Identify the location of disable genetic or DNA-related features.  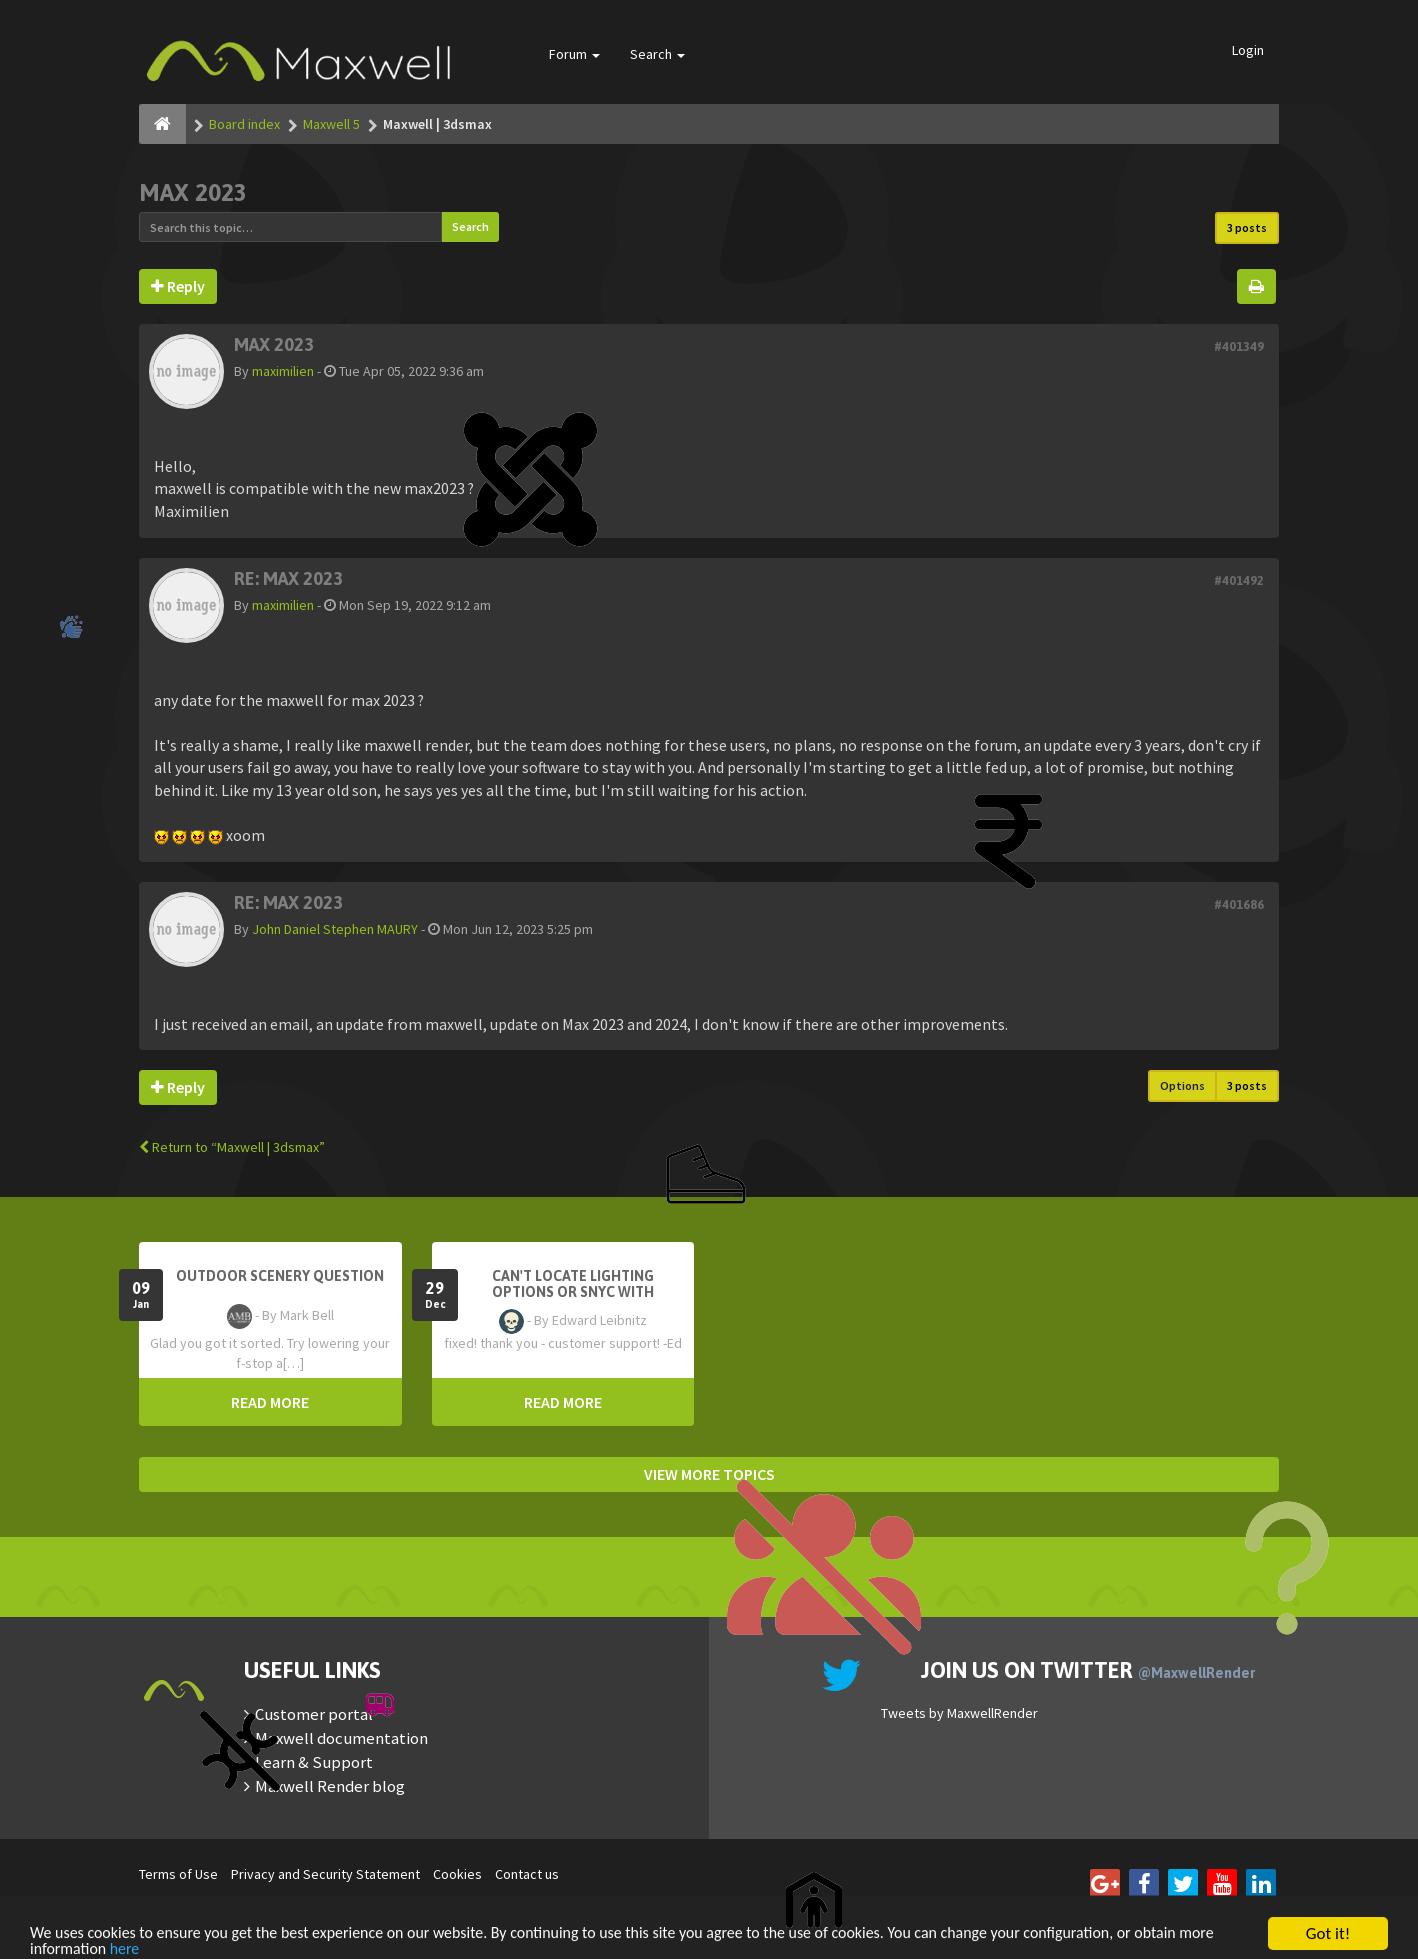
(240, 1751).